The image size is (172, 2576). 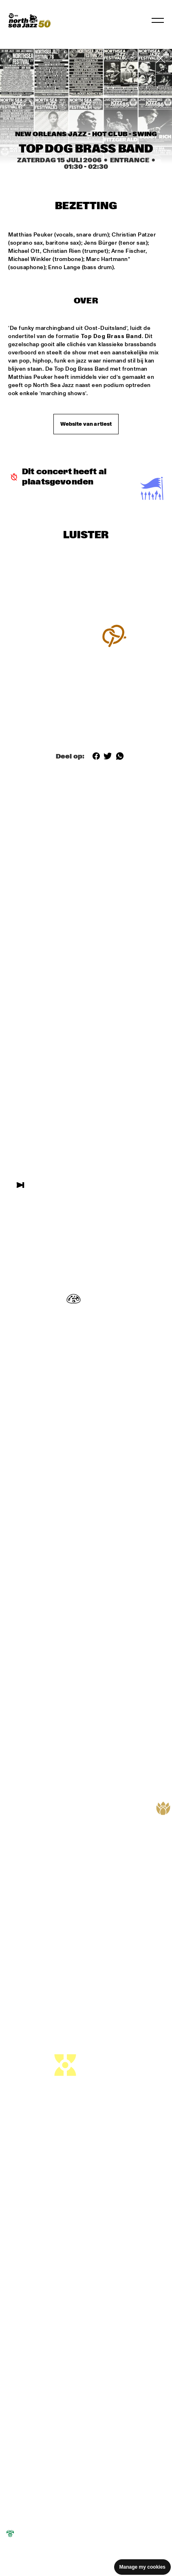 I want to click on access meditation or mindfulness features, so click(x=163, y=1808).